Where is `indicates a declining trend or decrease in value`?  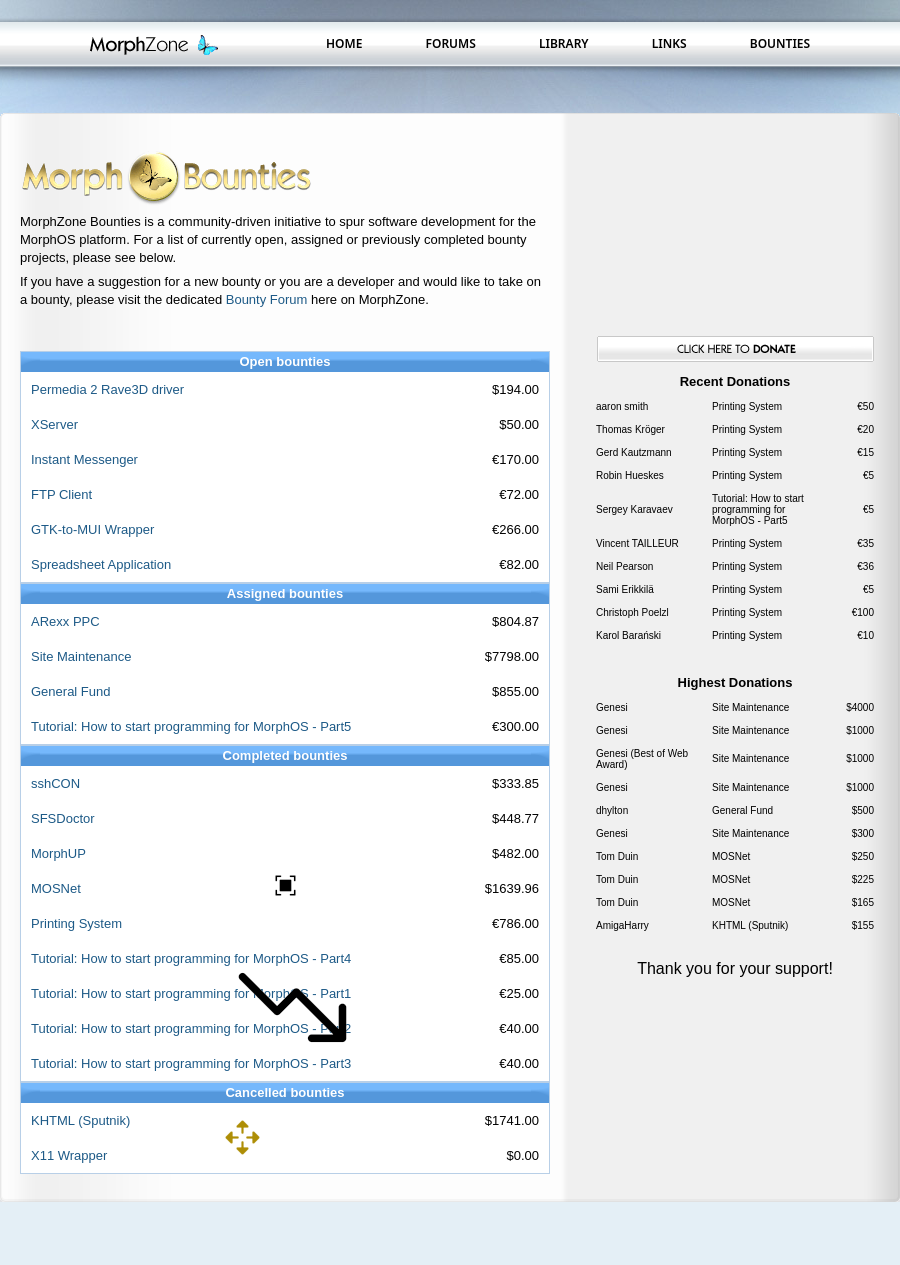 indicates a declining trend or decrease in value is located at coordinates (292, 1007).